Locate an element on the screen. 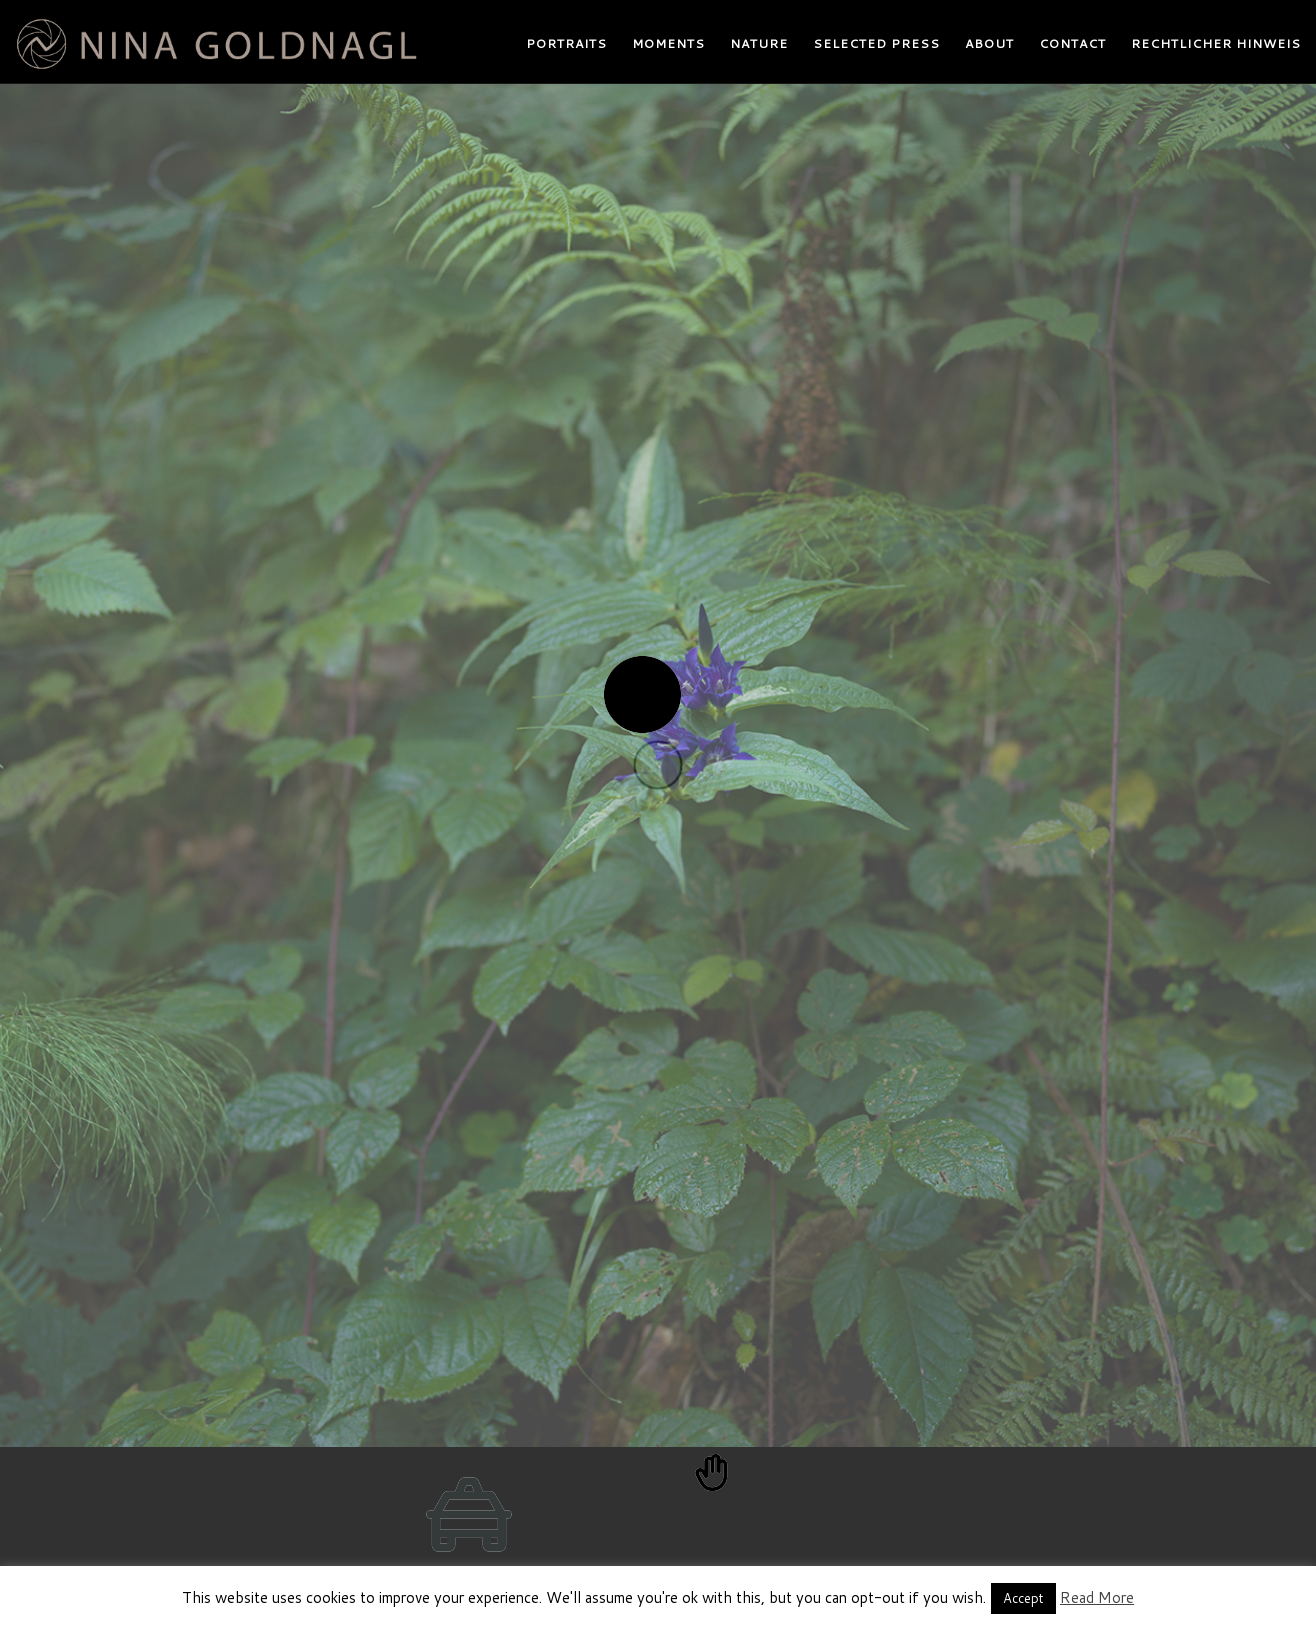 The width and height of the screenshot is (1316, 1626). request a taxi or cab ride is located at coordinates (469, 1520).